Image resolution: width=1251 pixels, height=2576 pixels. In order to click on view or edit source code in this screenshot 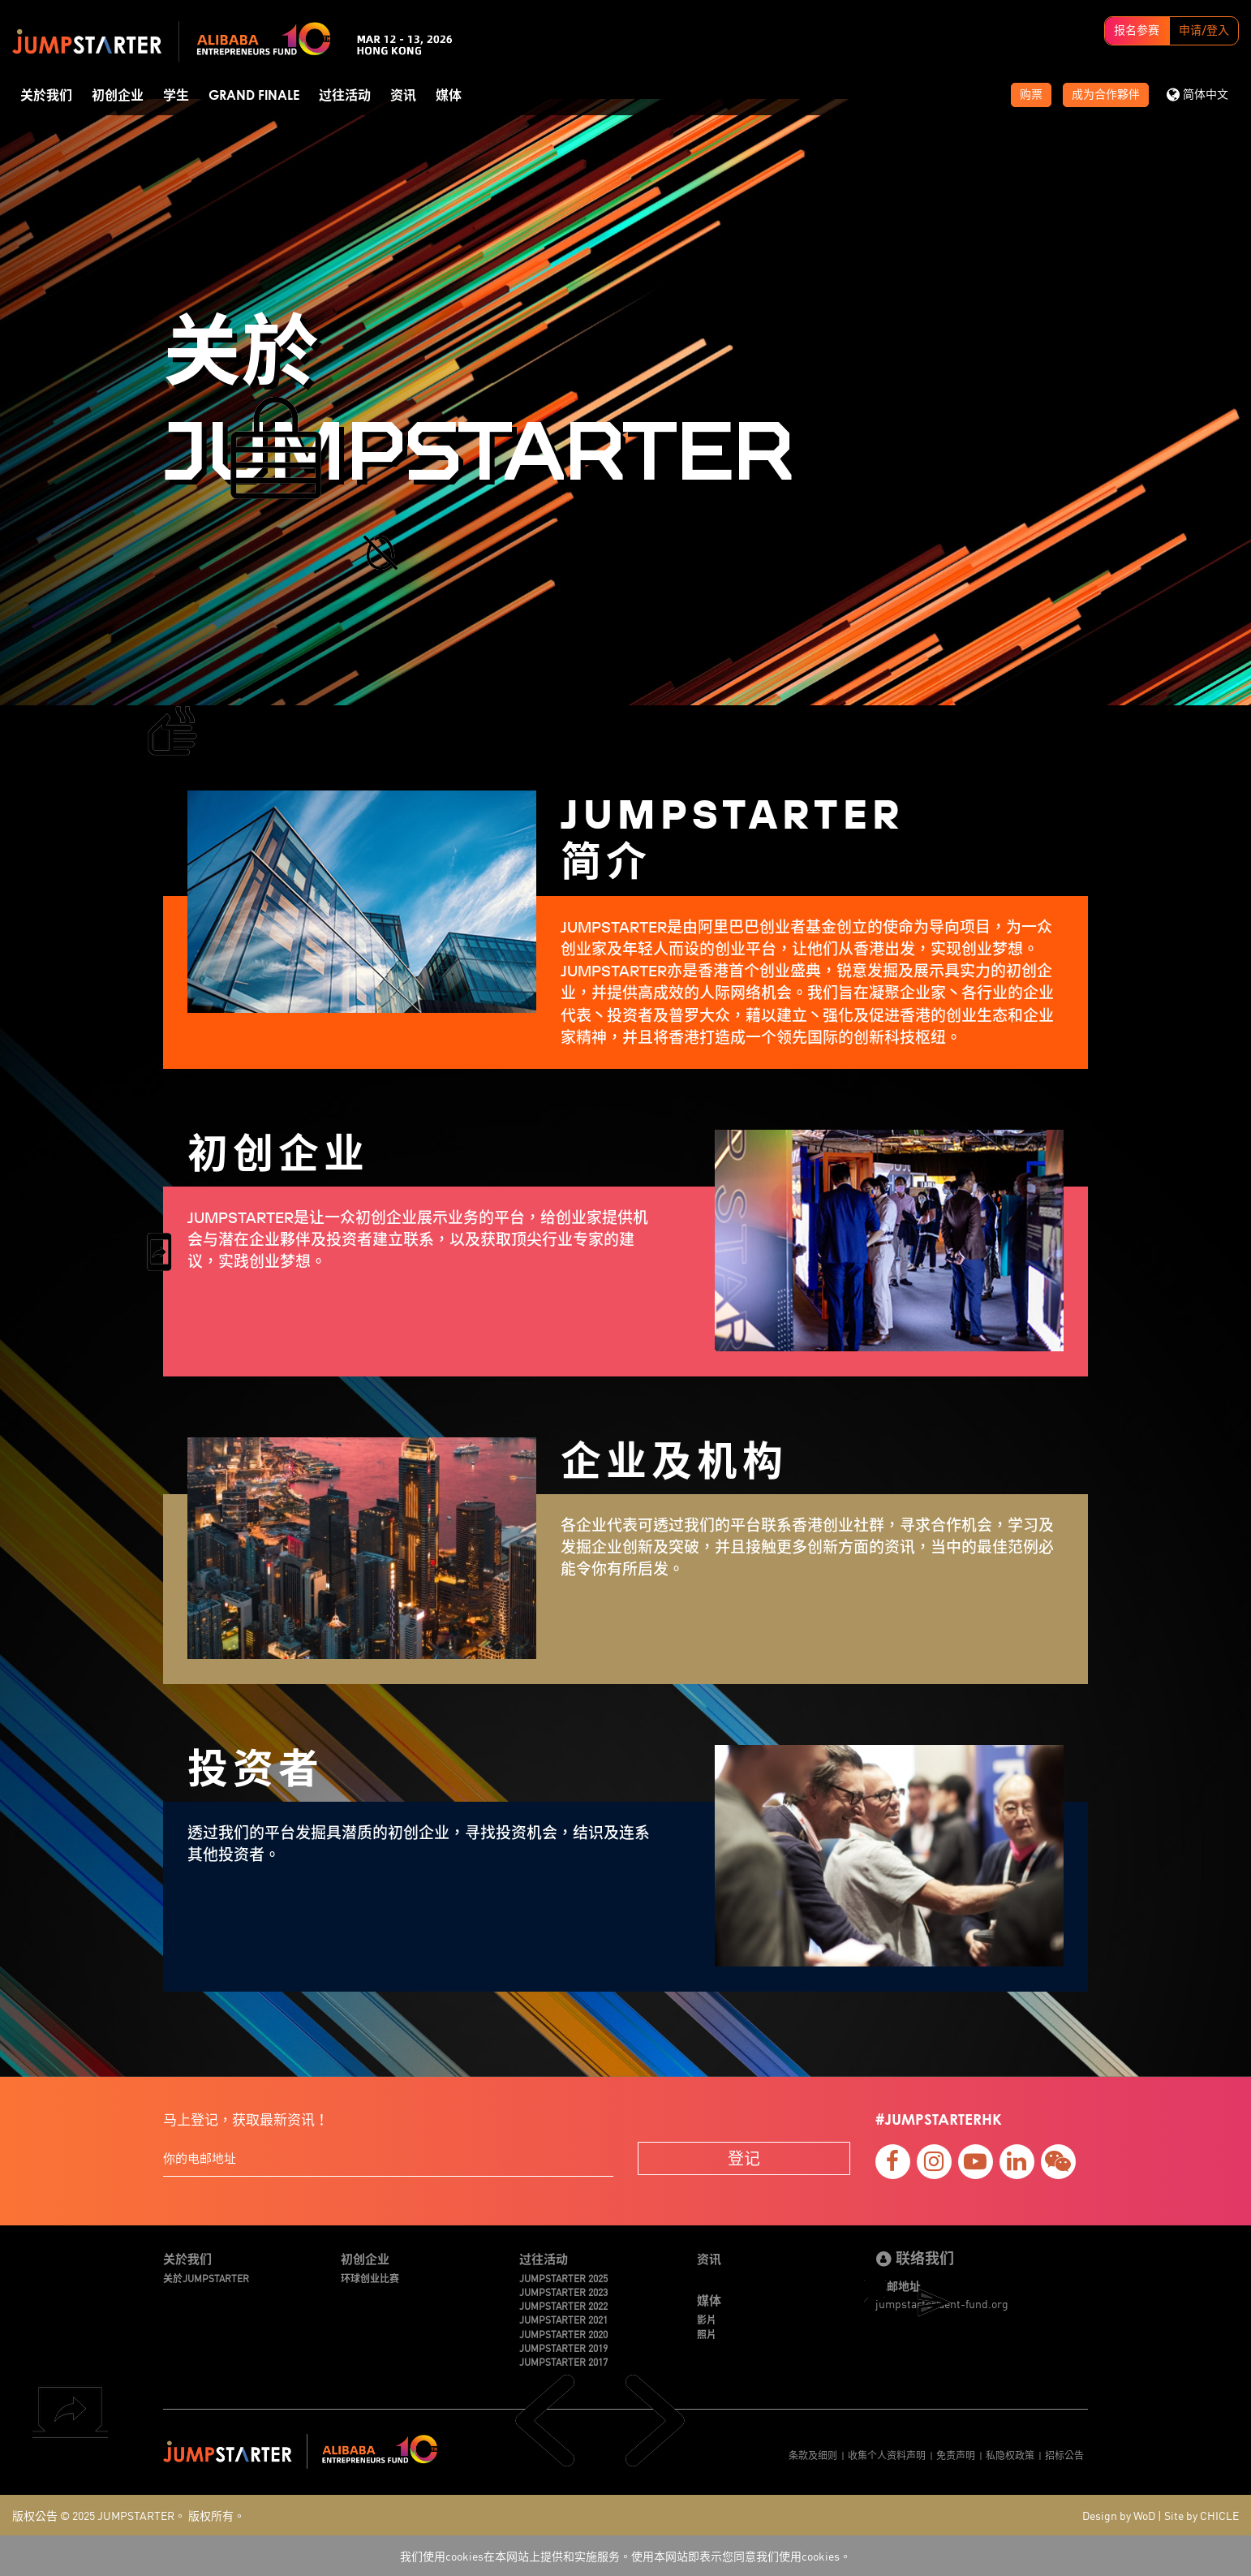, I will do `click(600, 2420)`.